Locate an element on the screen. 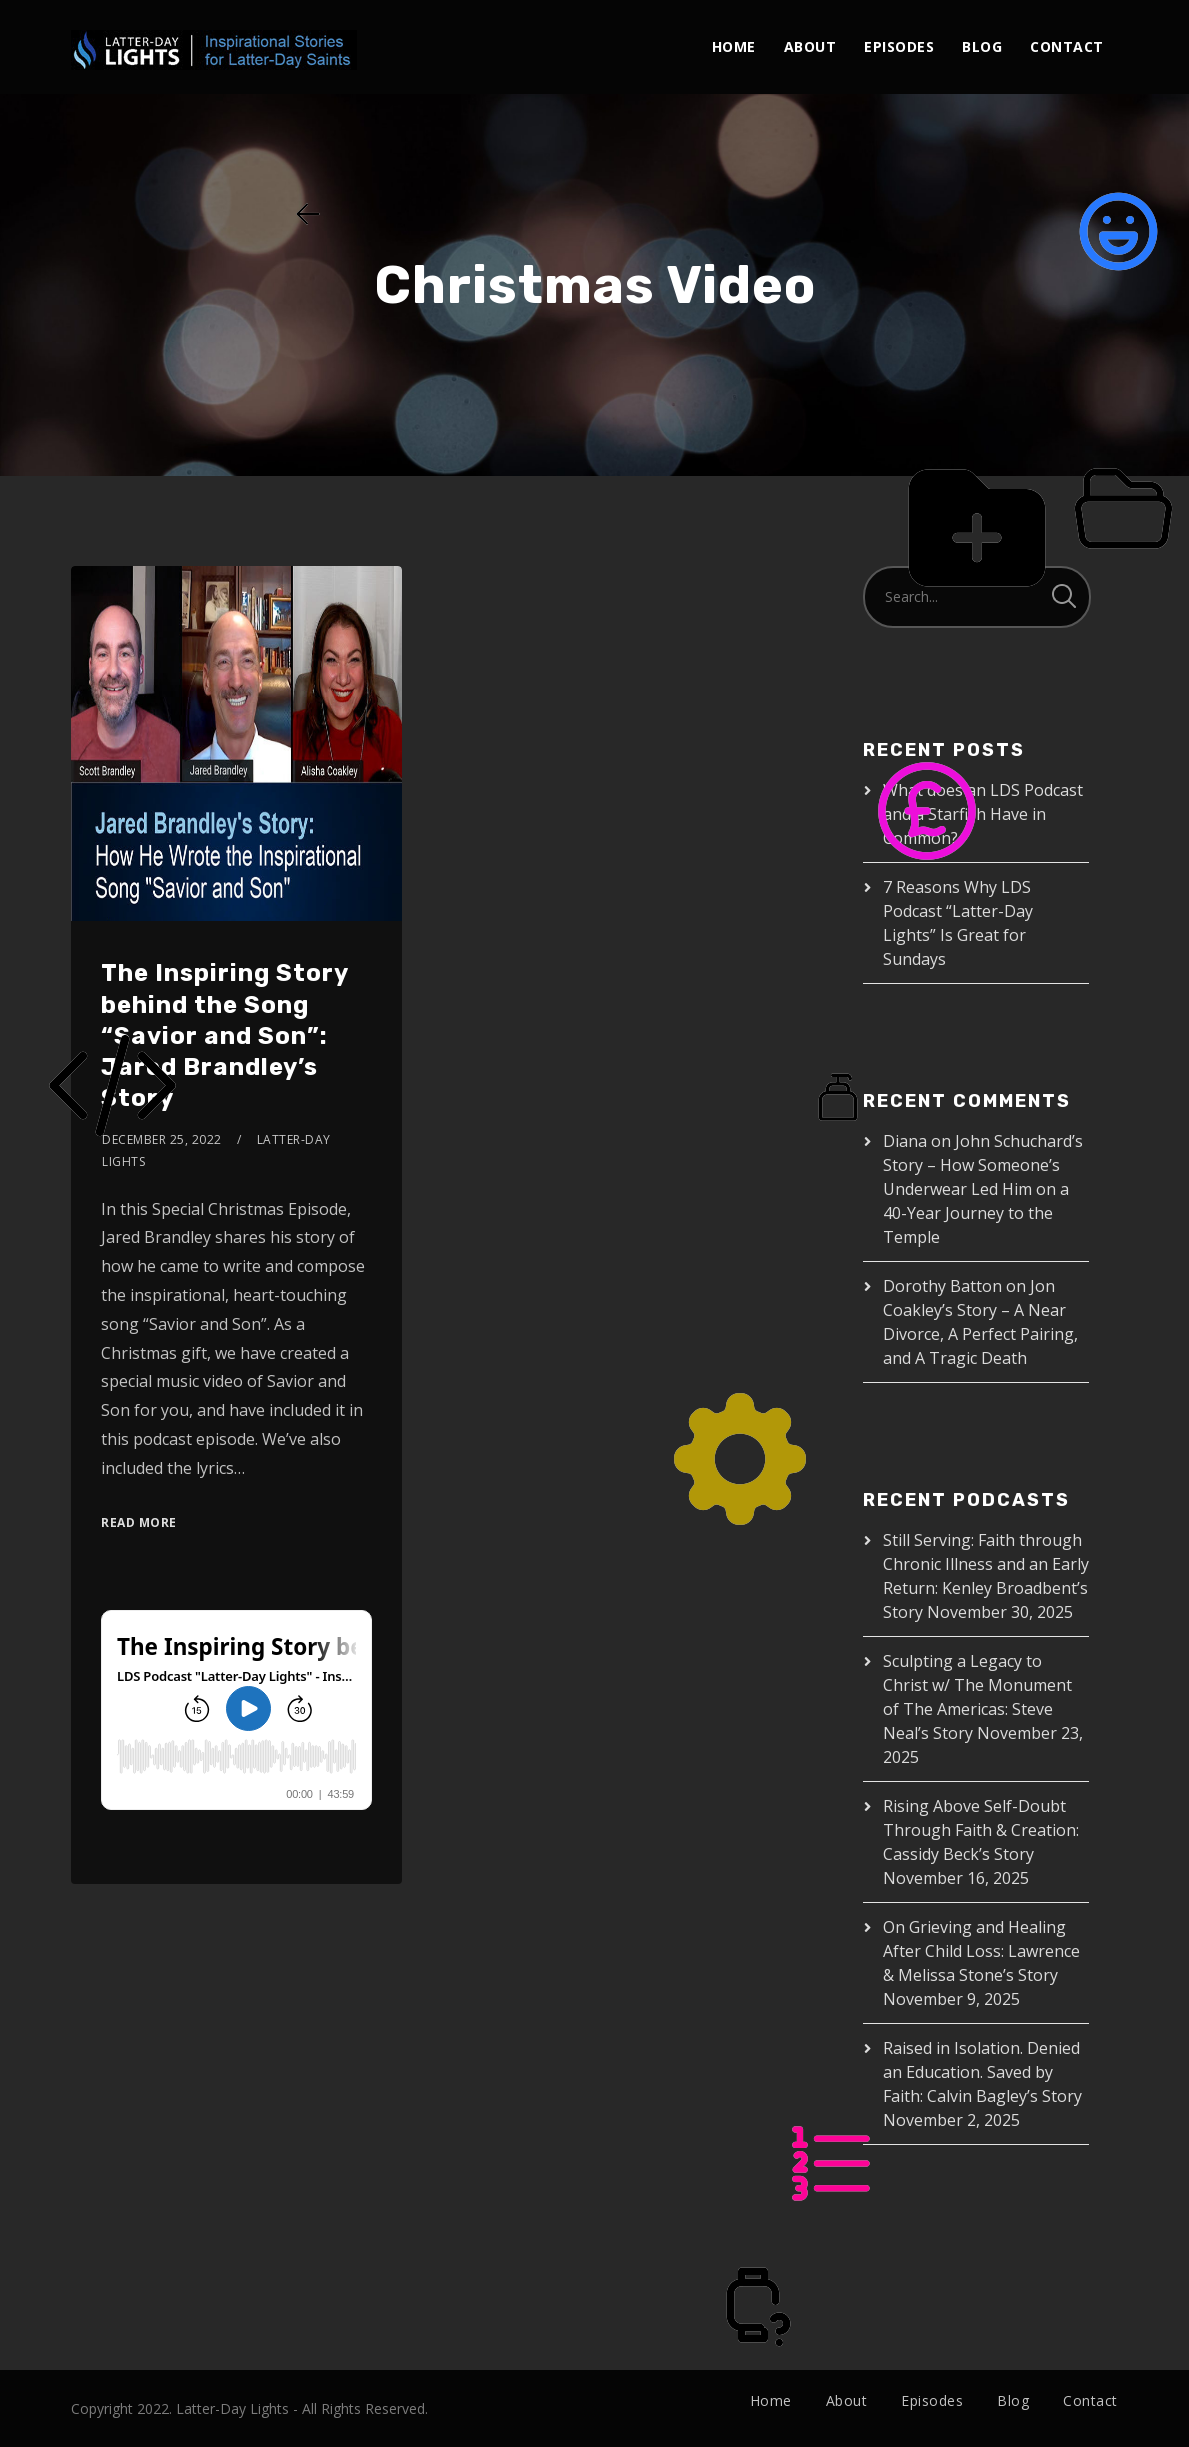 This screenshot has width=1189, height=2447. go back to the previous screen is located at coordinates (308, 214).